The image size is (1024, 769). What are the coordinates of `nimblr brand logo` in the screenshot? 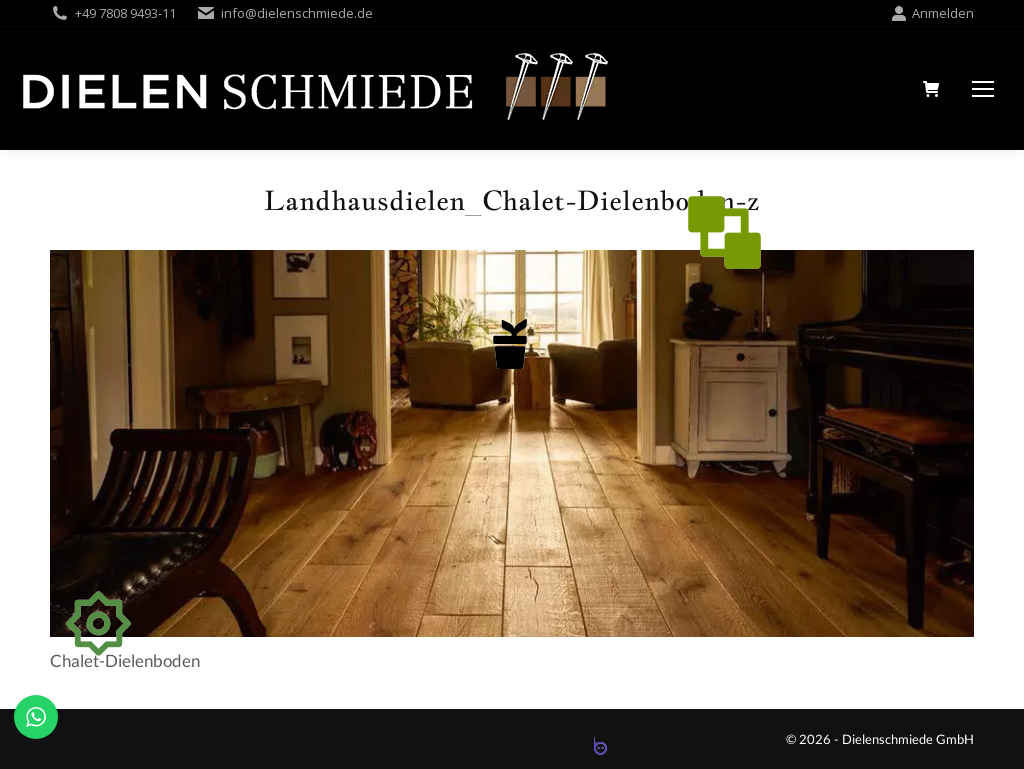 It's located at (600, 745).